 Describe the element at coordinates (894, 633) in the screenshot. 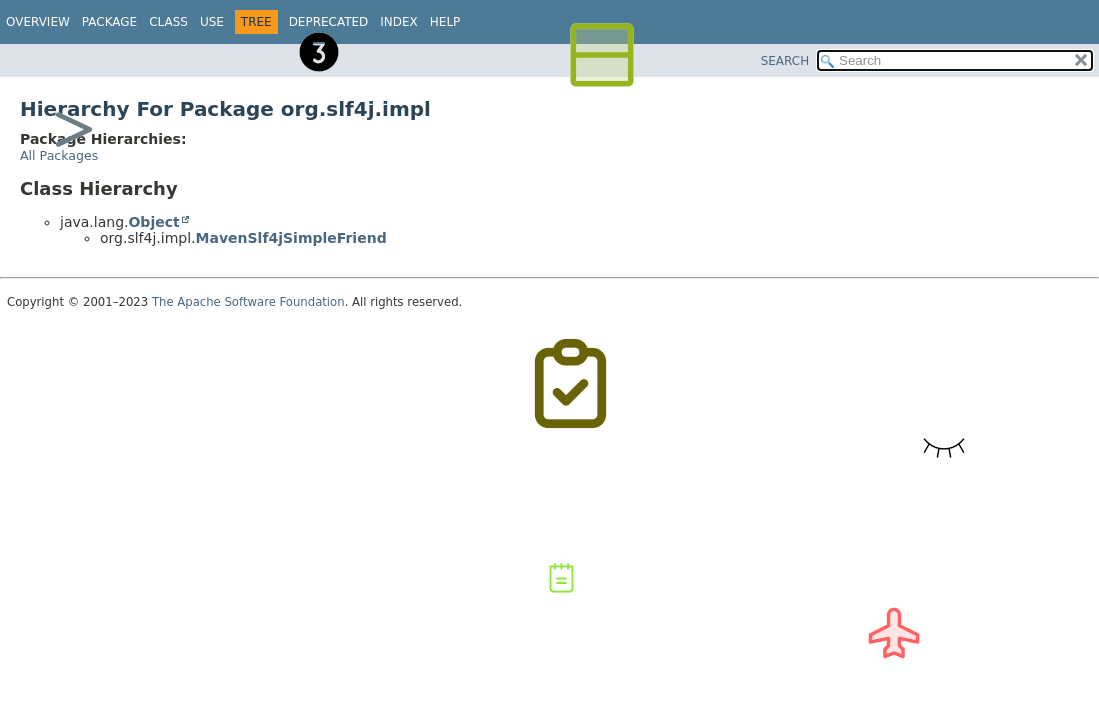

I see `enable airplane mode` at that location.